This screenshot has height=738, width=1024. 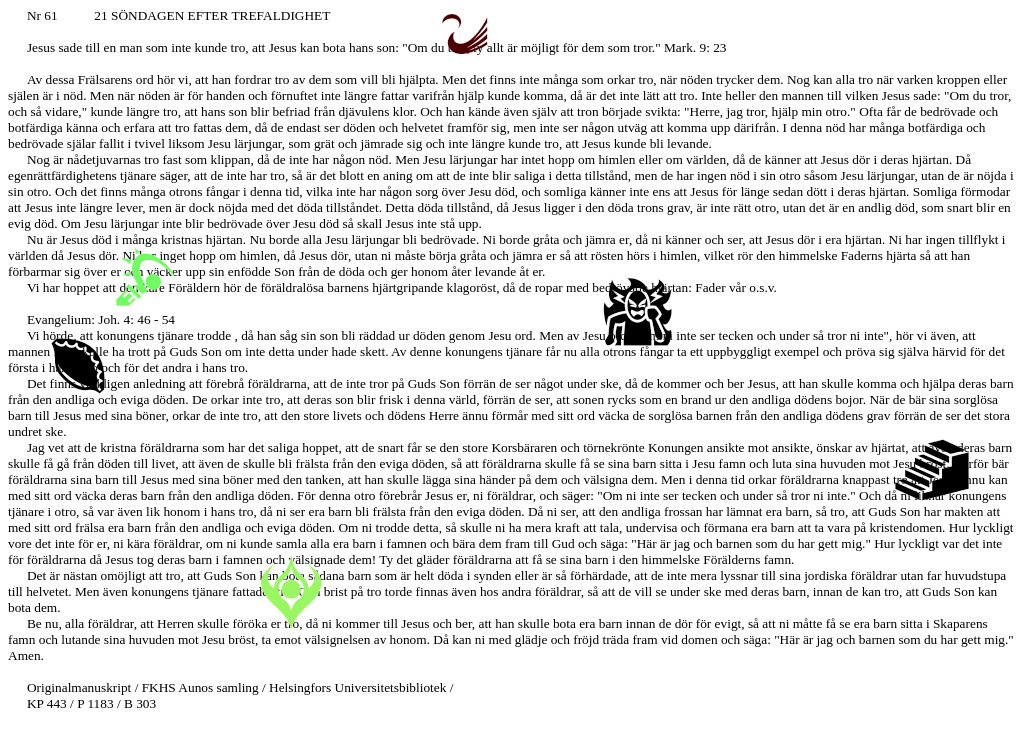 What do you see at coordinates (78, 366) in the screenshot?
I see `select dumpling as a food item` at bounding box center [78, 366].